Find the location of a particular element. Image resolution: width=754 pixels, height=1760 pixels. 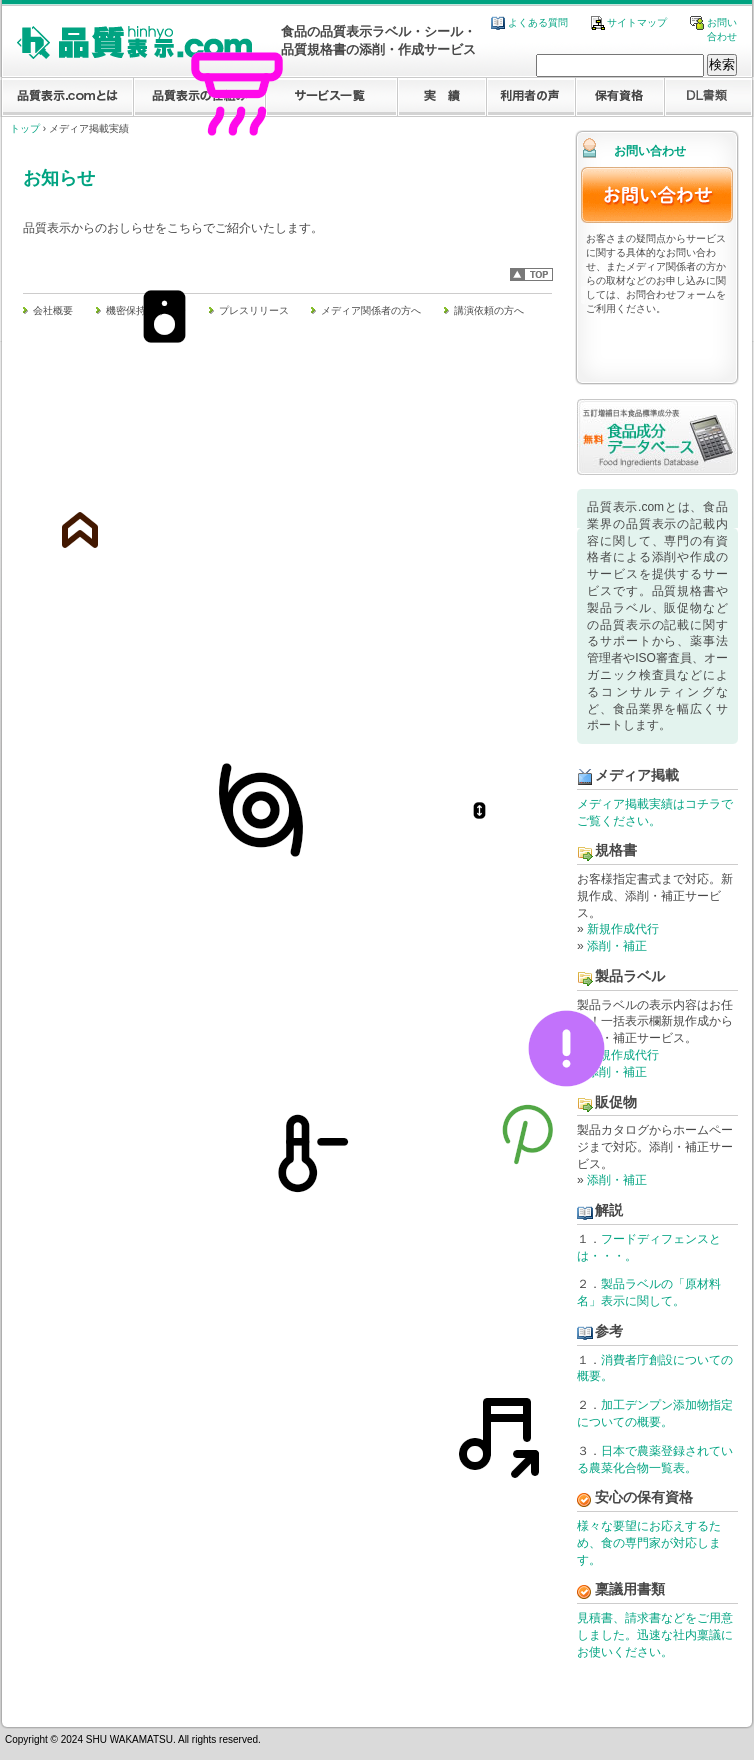

scroll up or down on the page is located at coordinates (479, 810).